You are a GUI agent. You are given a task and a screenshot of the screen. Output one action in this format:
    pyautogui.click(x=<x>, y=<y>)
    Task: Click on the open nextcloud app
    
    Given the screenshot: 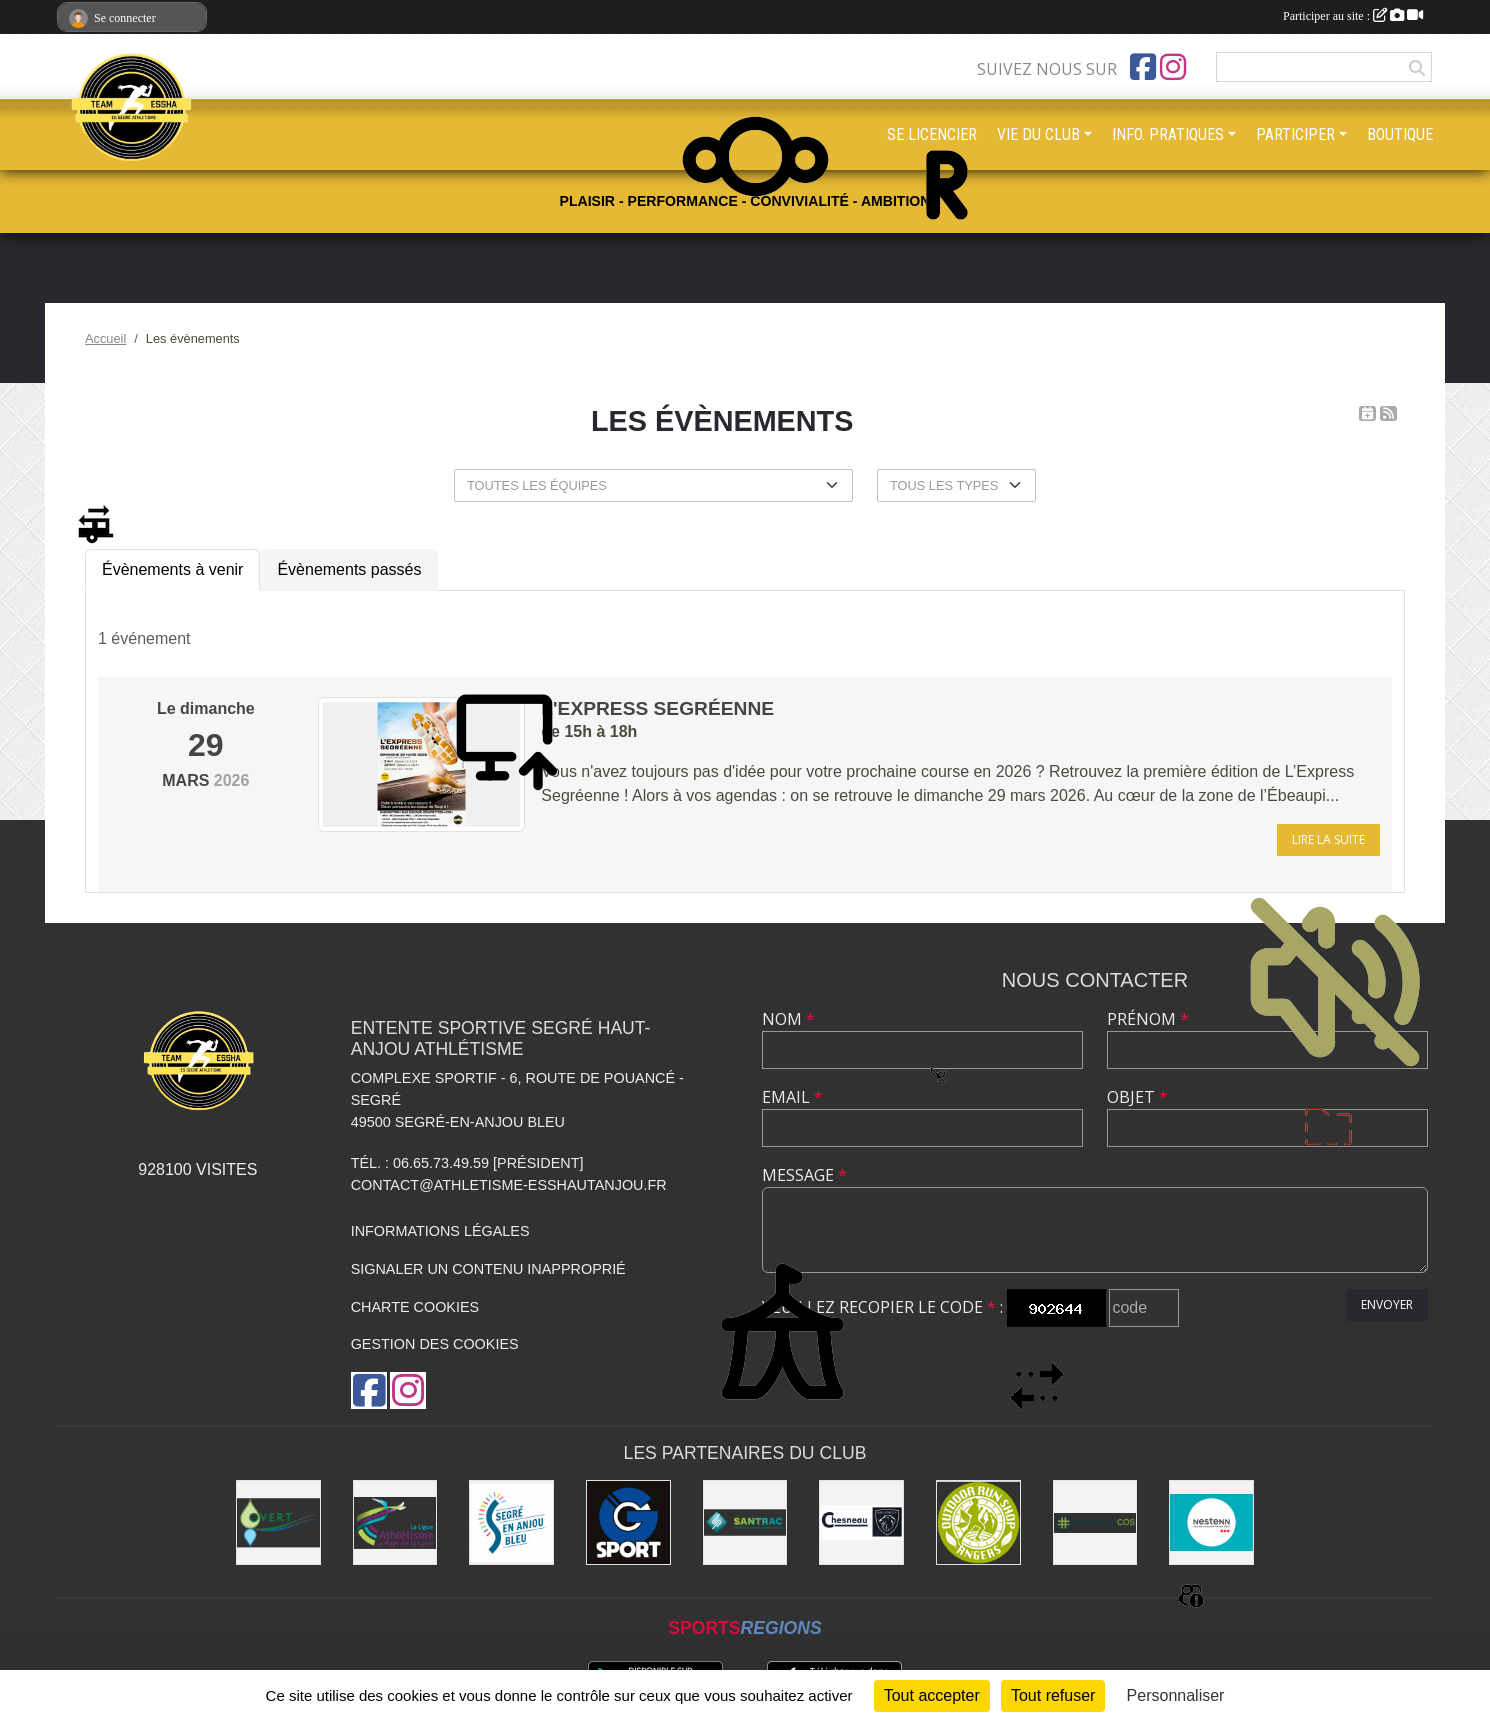 What is the action you would take?
    pyautogui.click(x=755, y=156)
    